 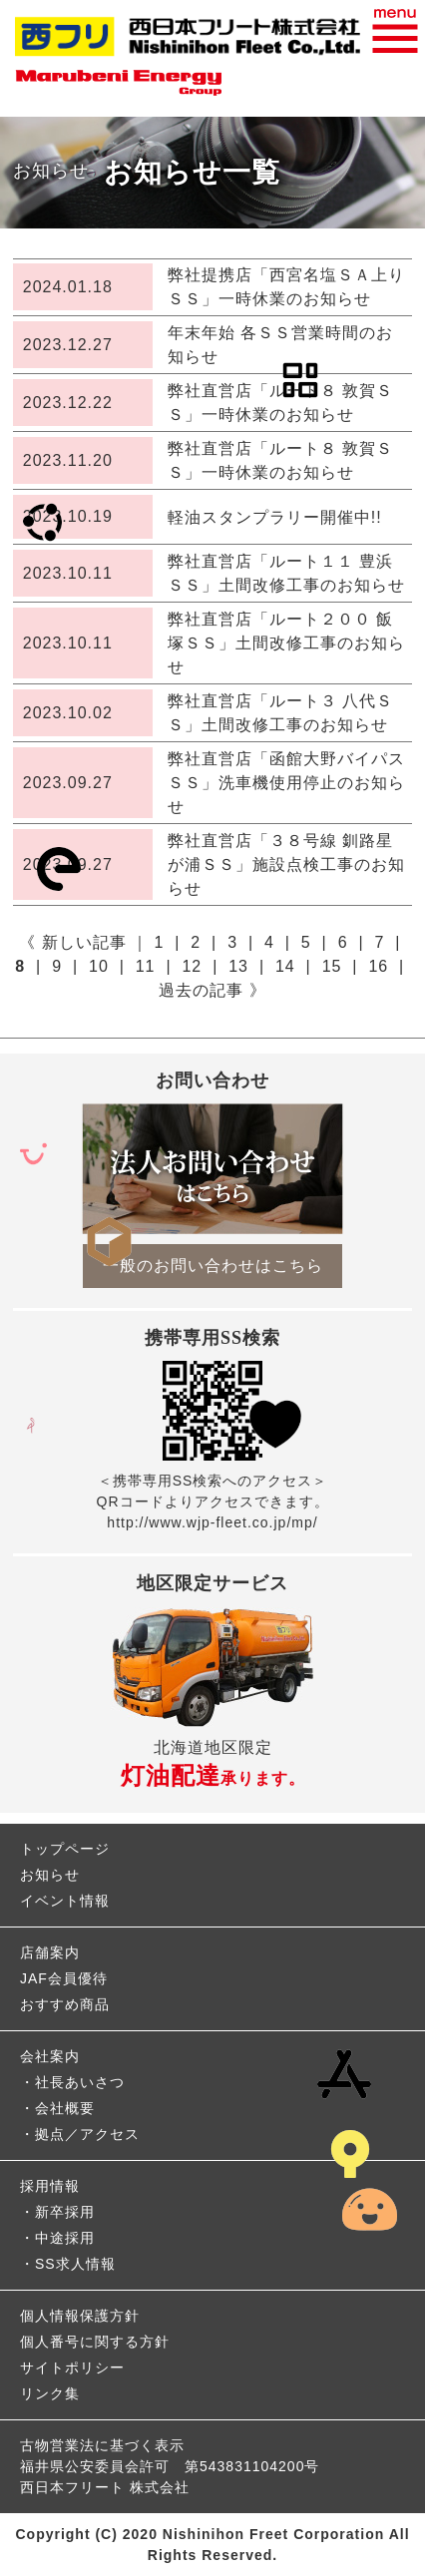 I want to click on reason studios logo, so click(x=109, y=1241).